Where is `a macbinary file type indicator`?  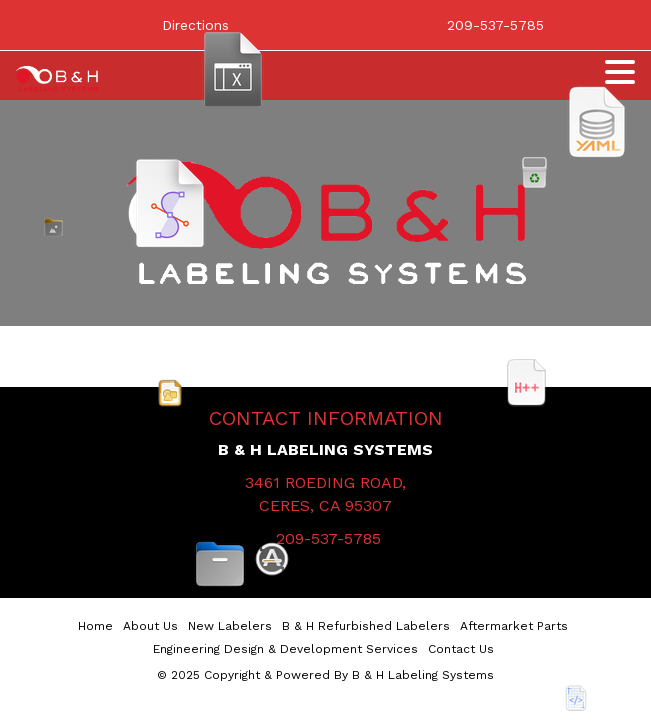
a macbinary file type indicator is located at coordinates (233, 71).